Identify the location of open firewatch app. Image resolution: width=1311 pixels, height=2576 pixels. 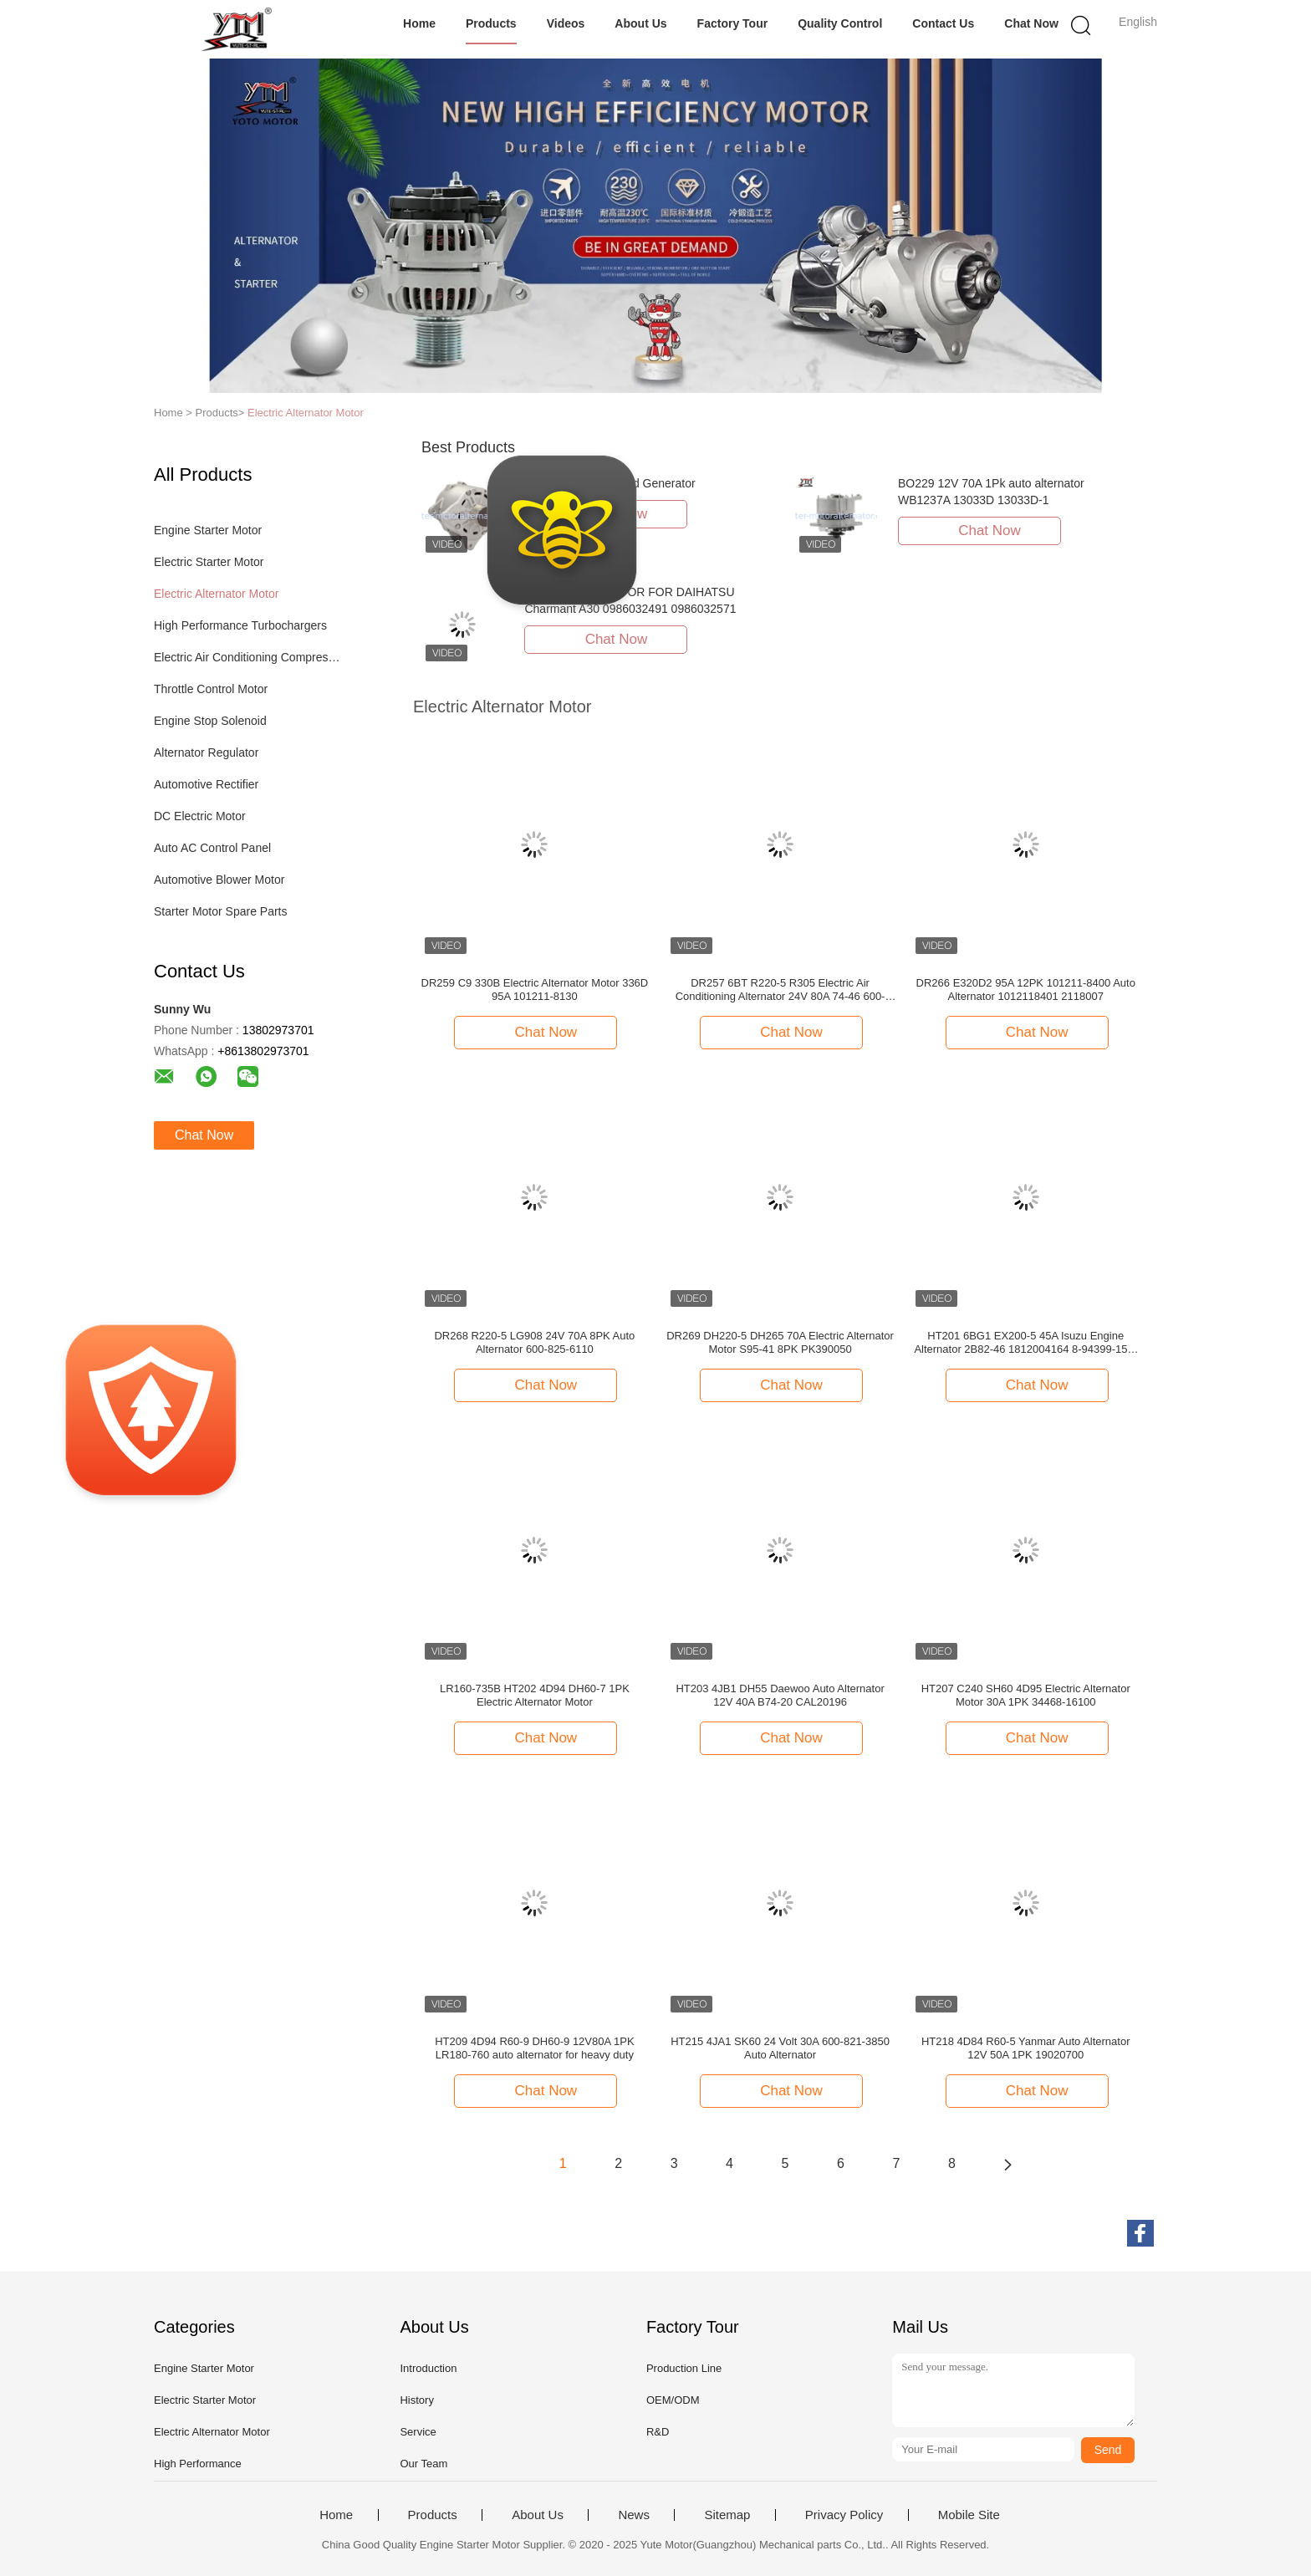
(150, 1410).